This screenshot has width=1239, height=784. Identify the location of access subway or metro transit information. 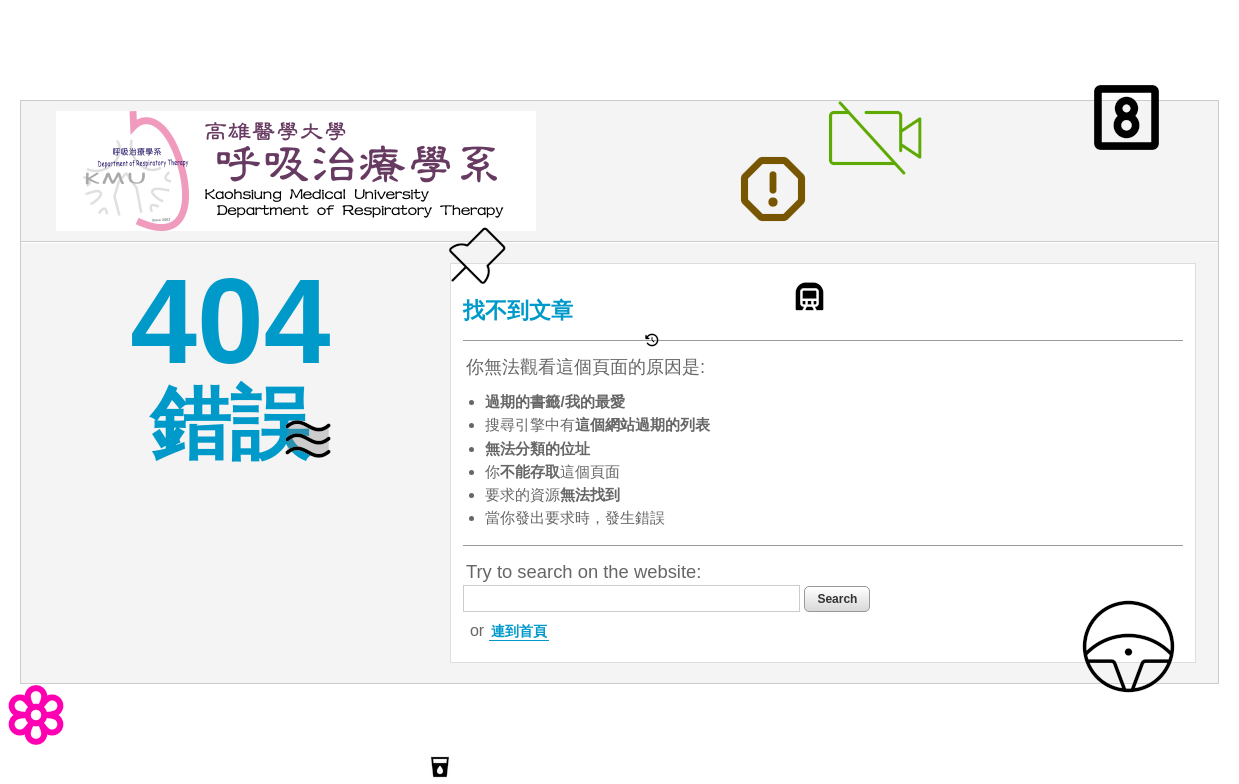
(809, 297).